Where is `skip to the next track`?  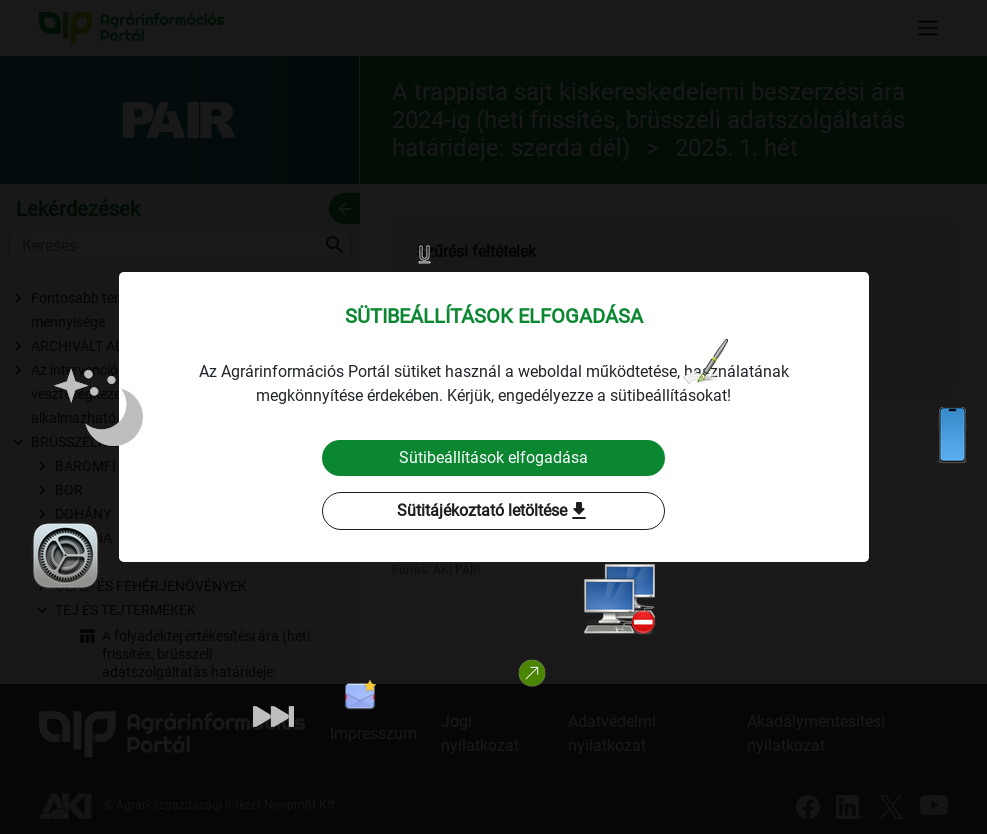 skip to the next track is located at coordinates (273, 716).